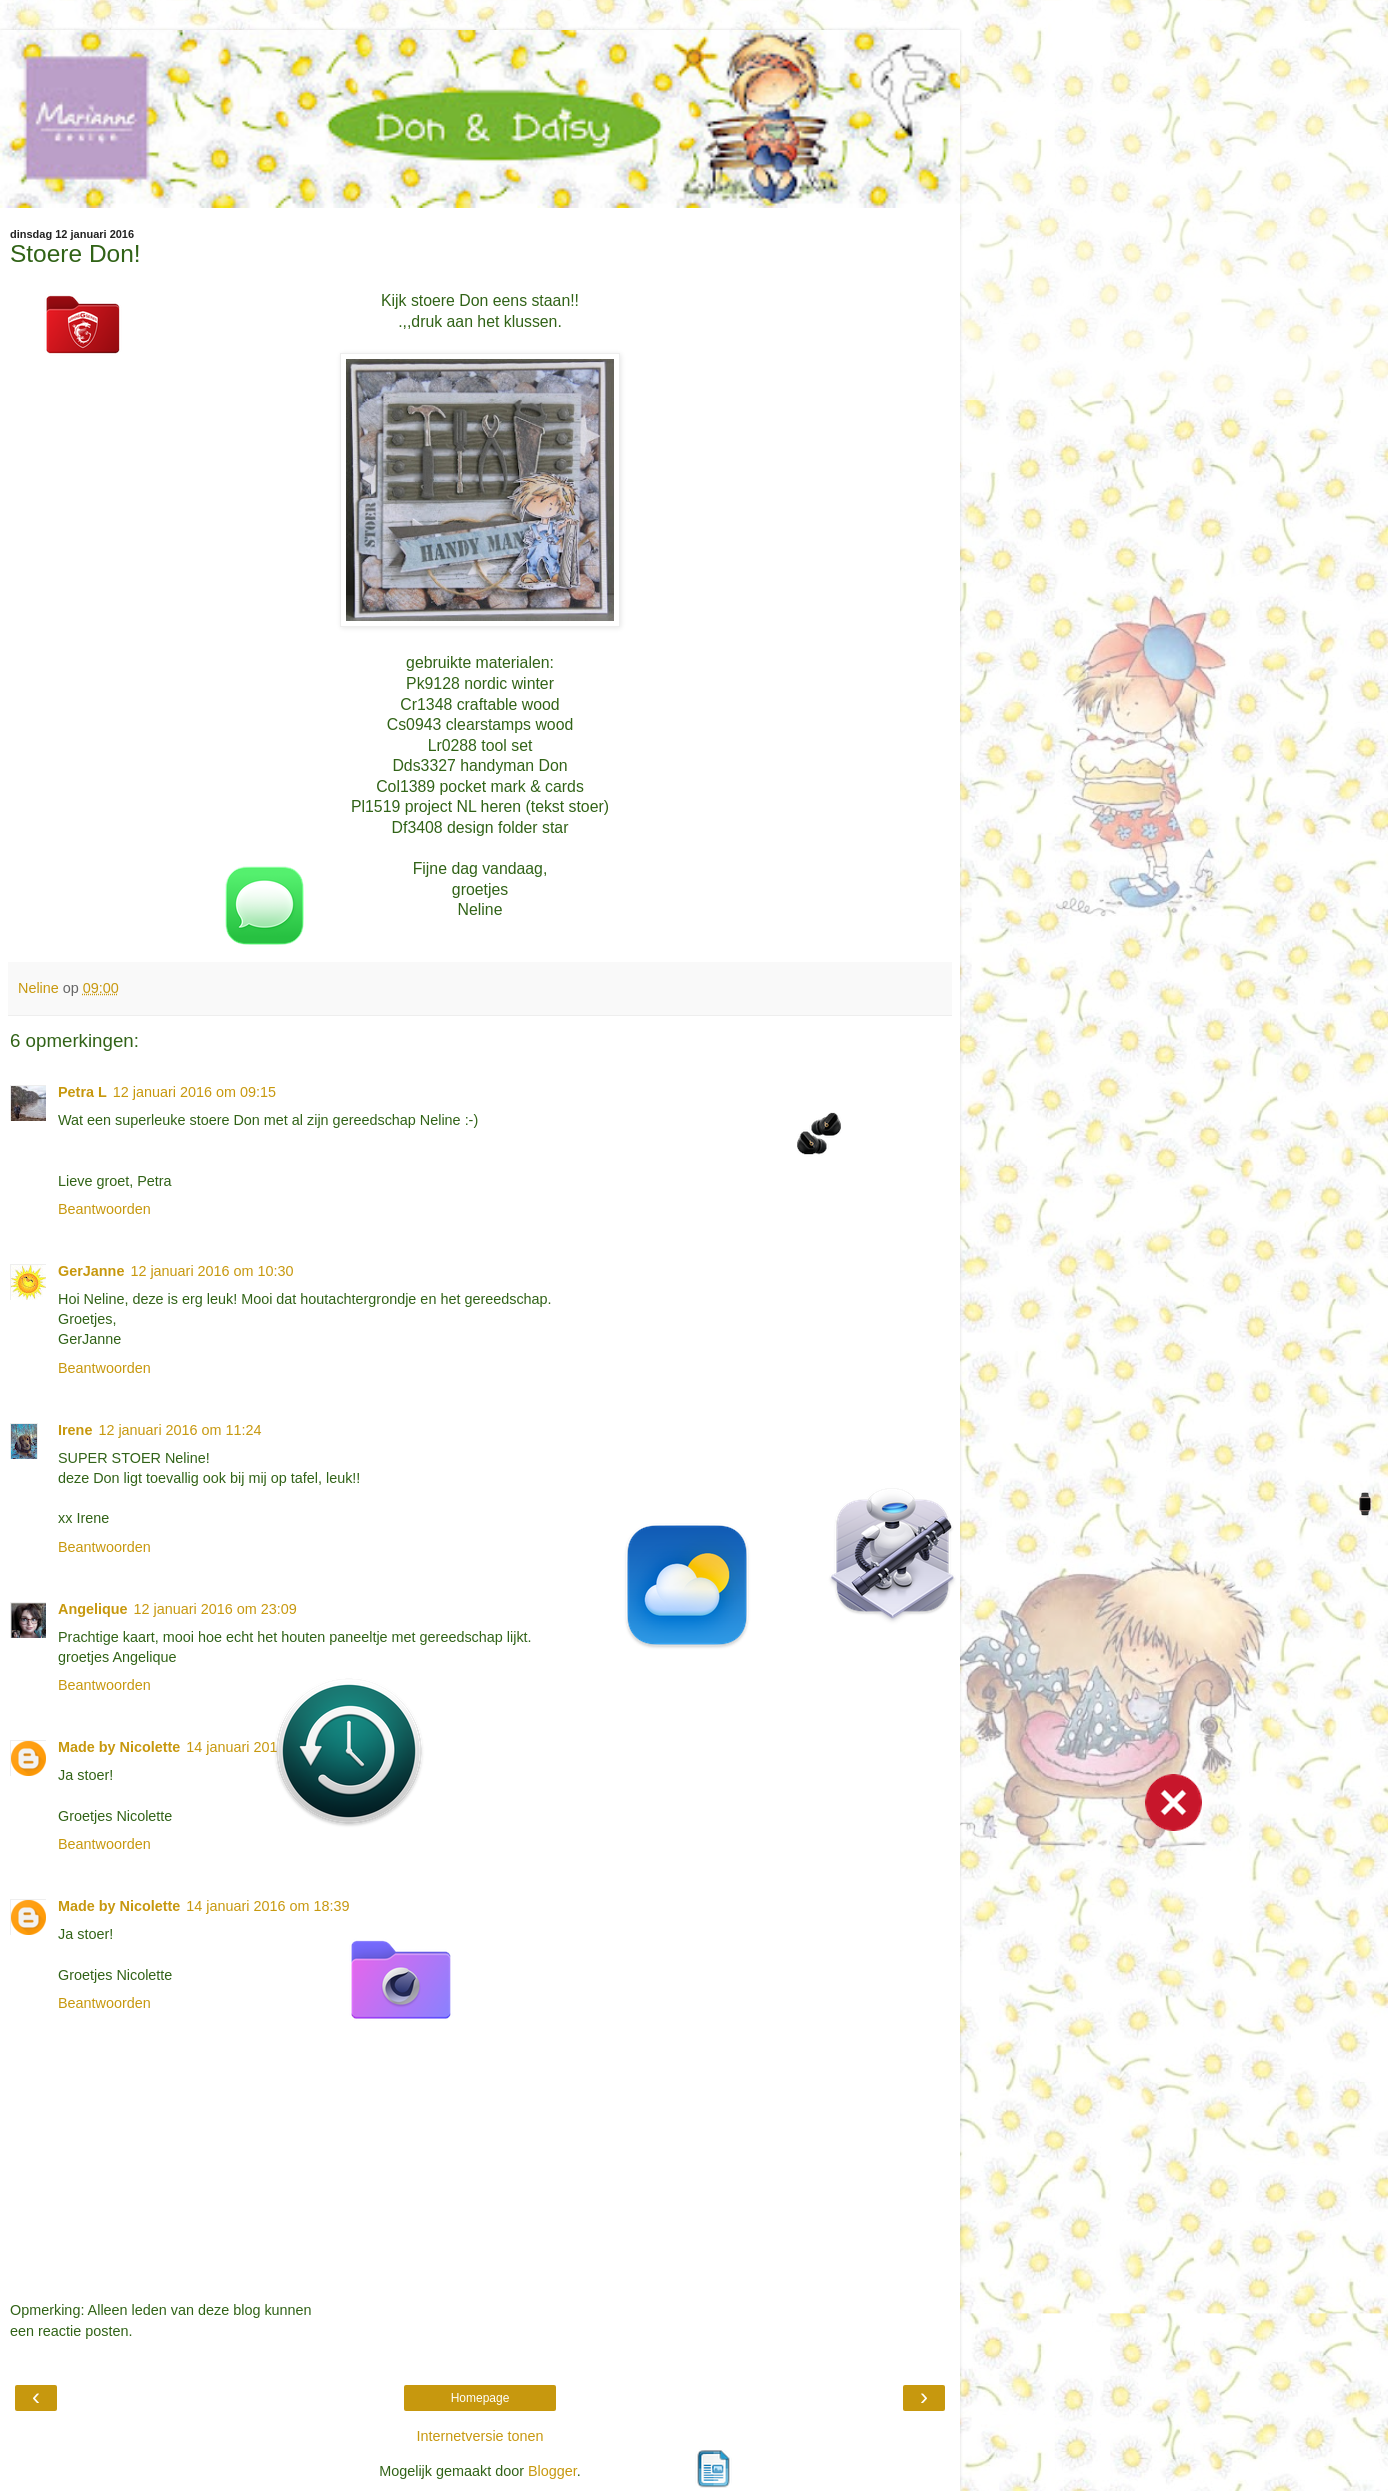 Image resolution: width=1388 pixels, height=2491 pixels. What do you see at coordinates (1365, 1504) in the screenshot?
I see `apple watch device in connected devices list` at bounding box center [1365, 1504].